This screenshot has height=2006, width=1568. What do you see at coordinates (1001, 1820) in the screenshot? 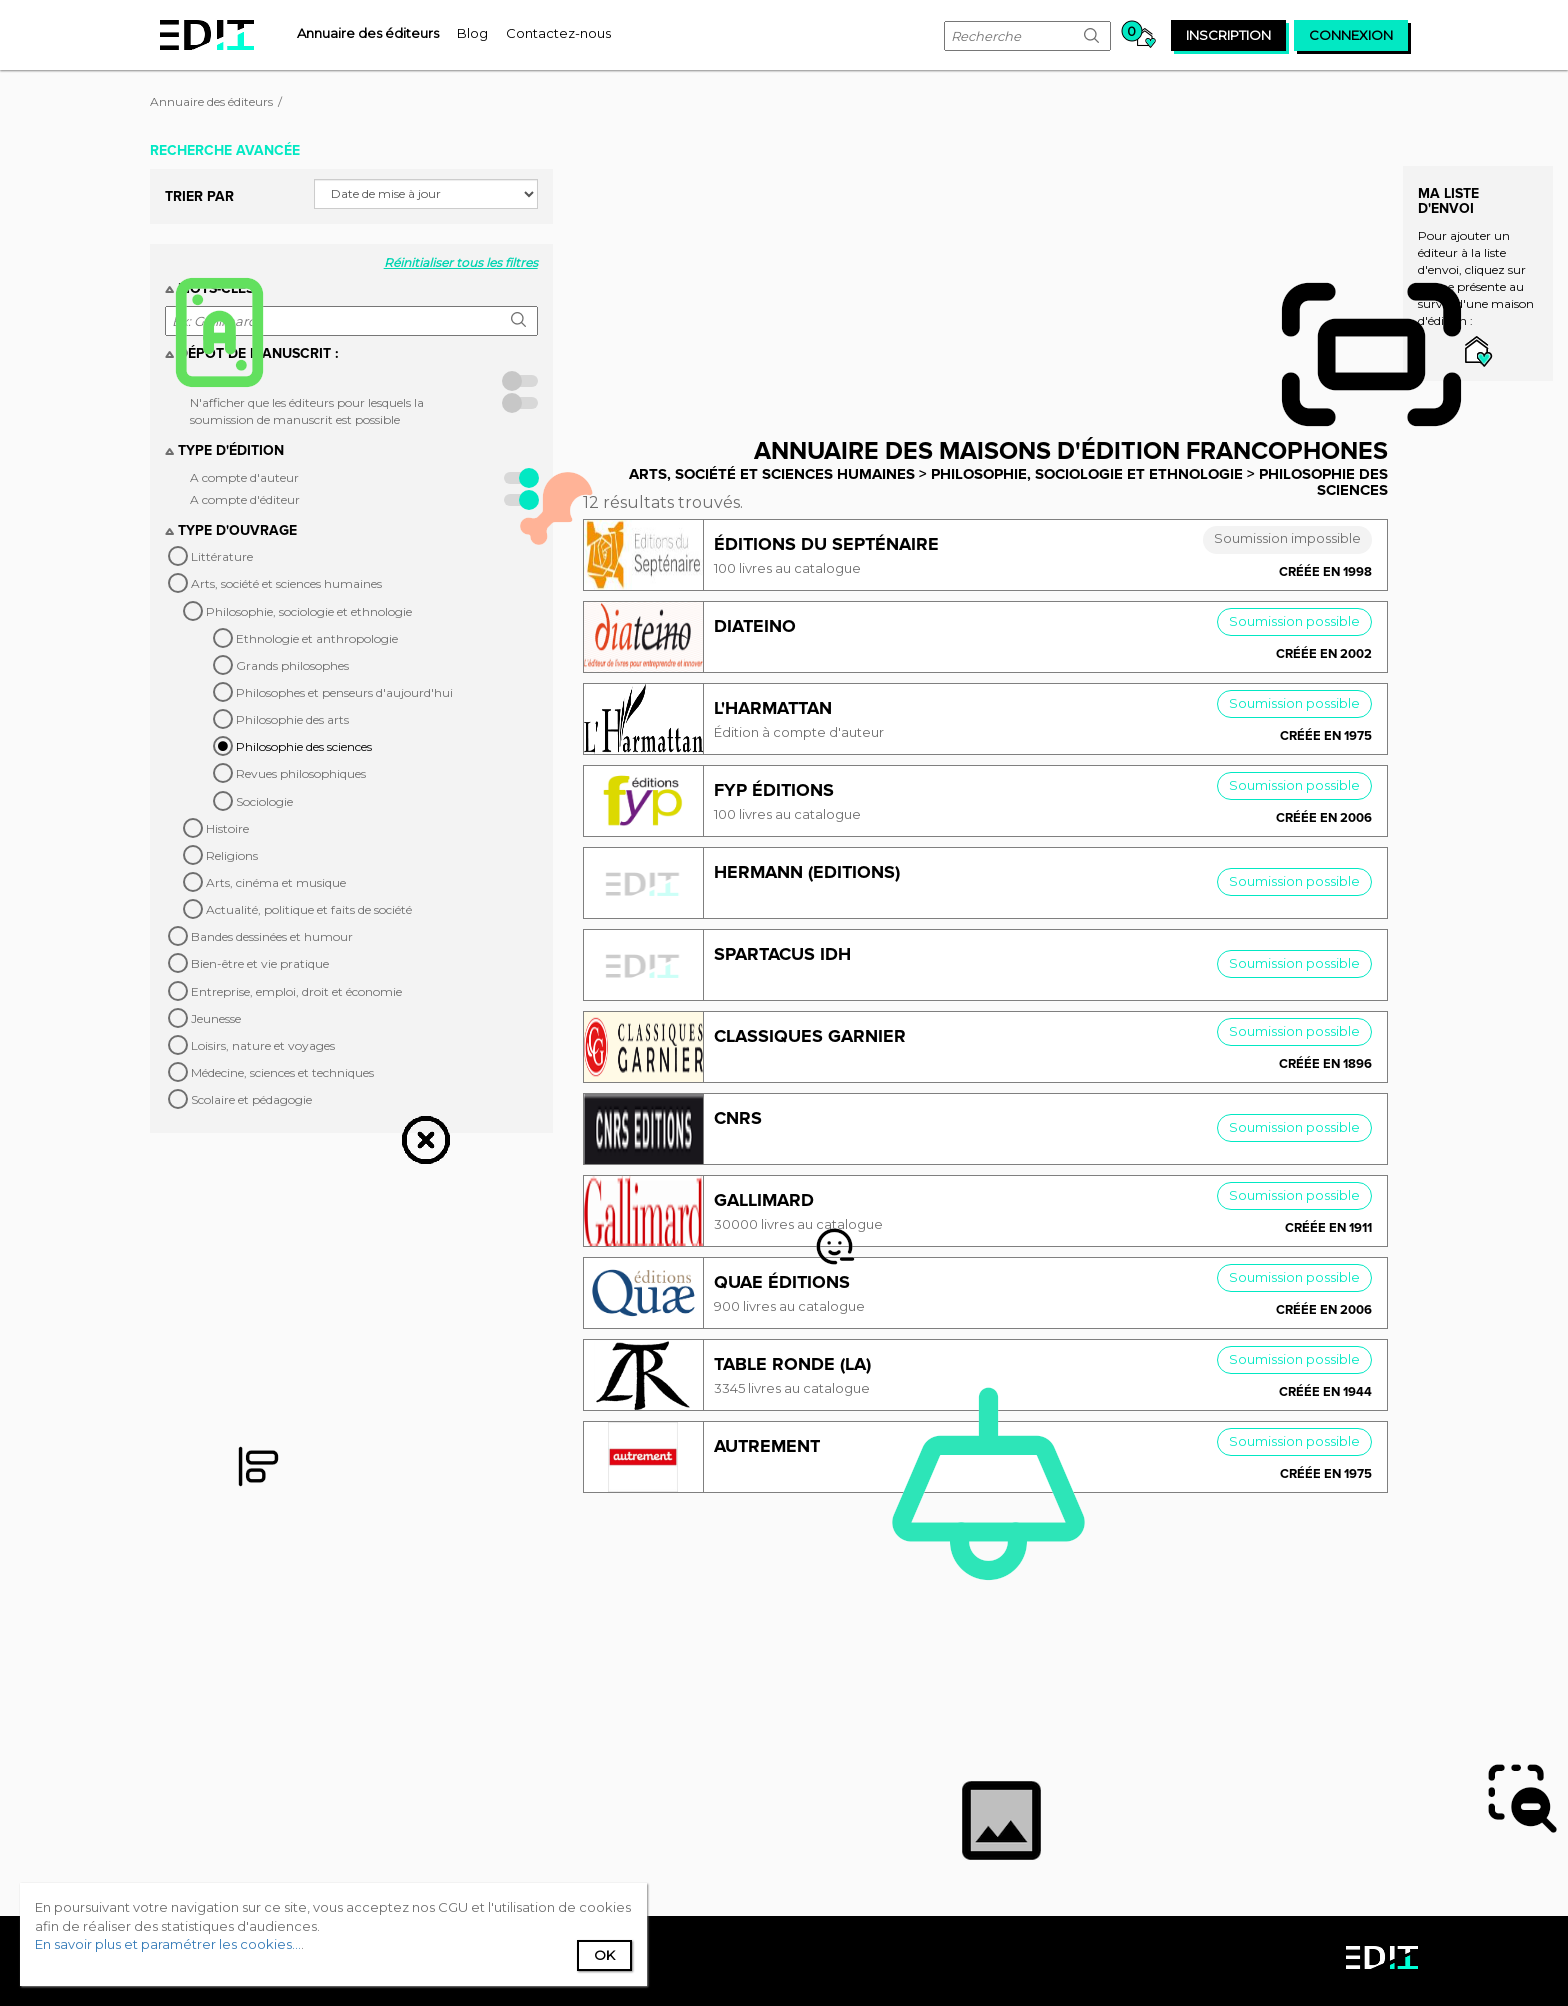
I see `insert or add a photo to your content` at bounding box center [1001, 1820].